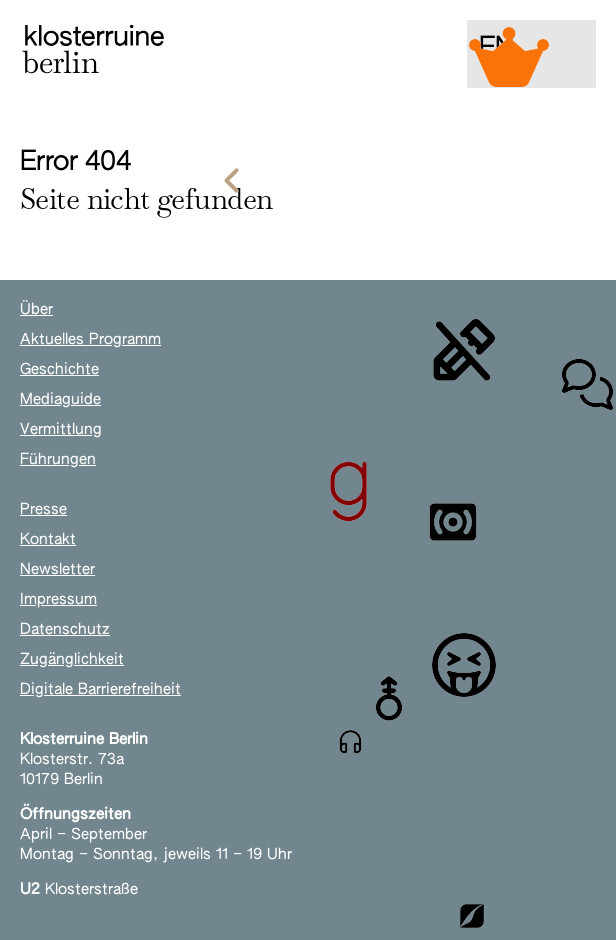  What do you see at coordinates (453, 522) in the screenshot?
I see `enable surround sound audio output` at bounding box center [453, 522].